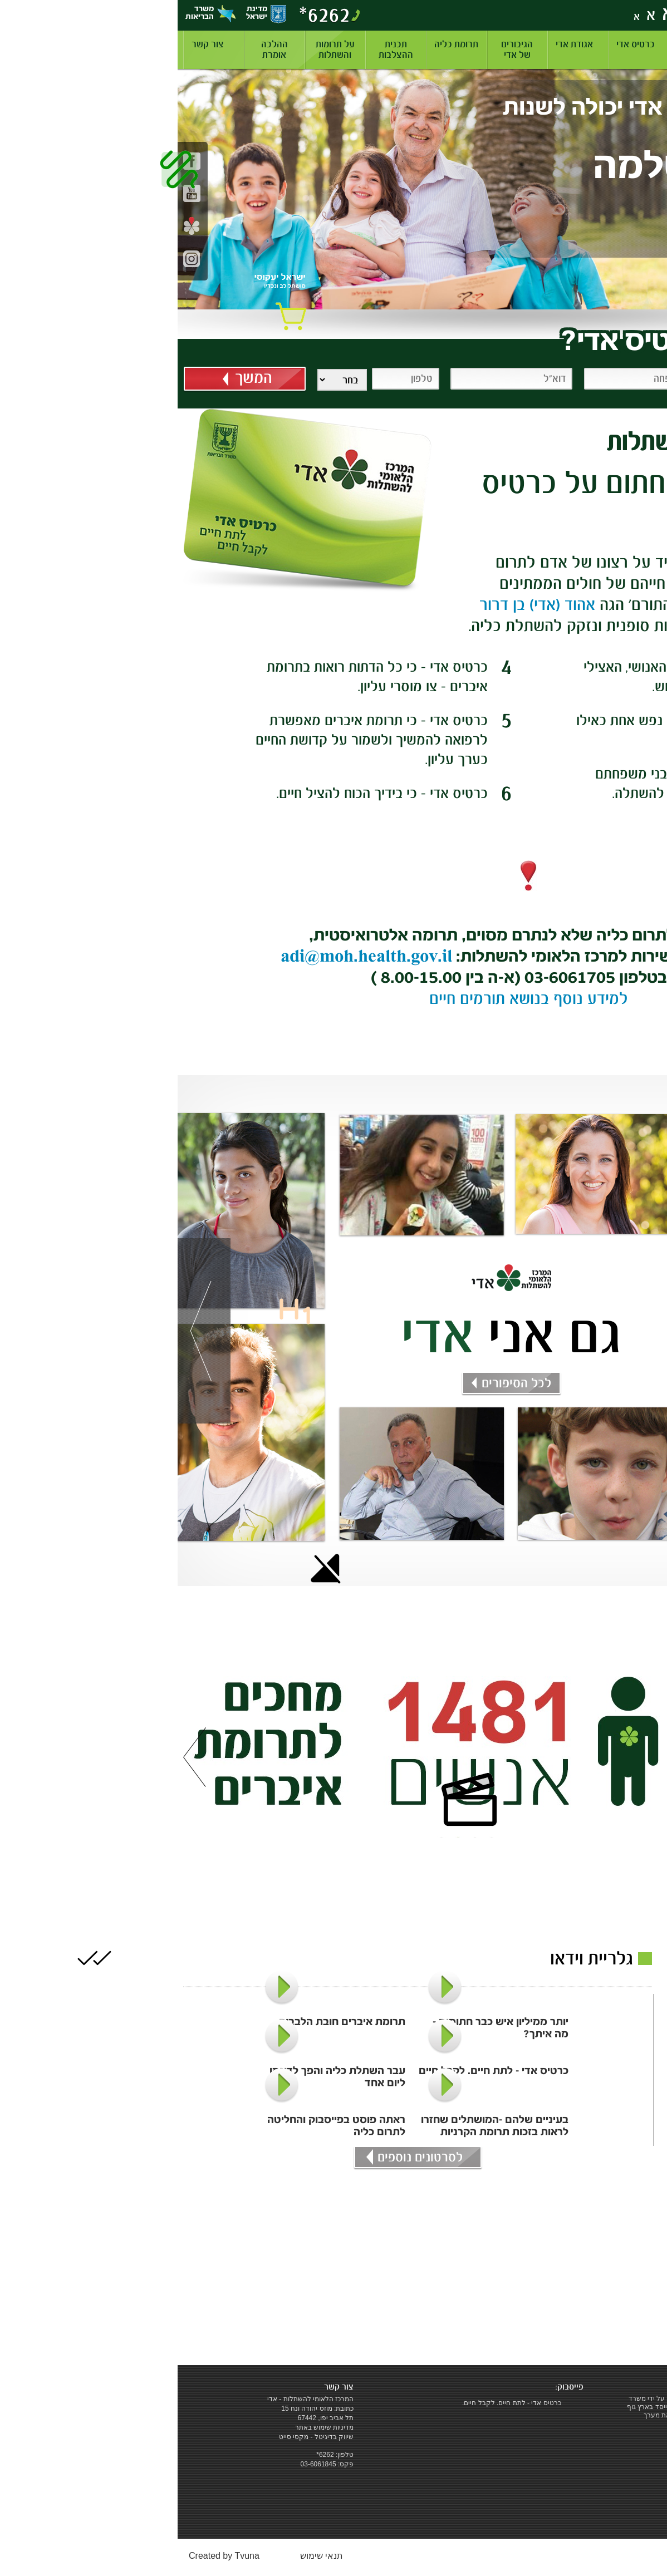 This screenshot has width=667, height=2576. What do you see at coordinates (294, 1311) in the screenshot?
I see `format text as heading level 1` at bounding box center [294, 1311].